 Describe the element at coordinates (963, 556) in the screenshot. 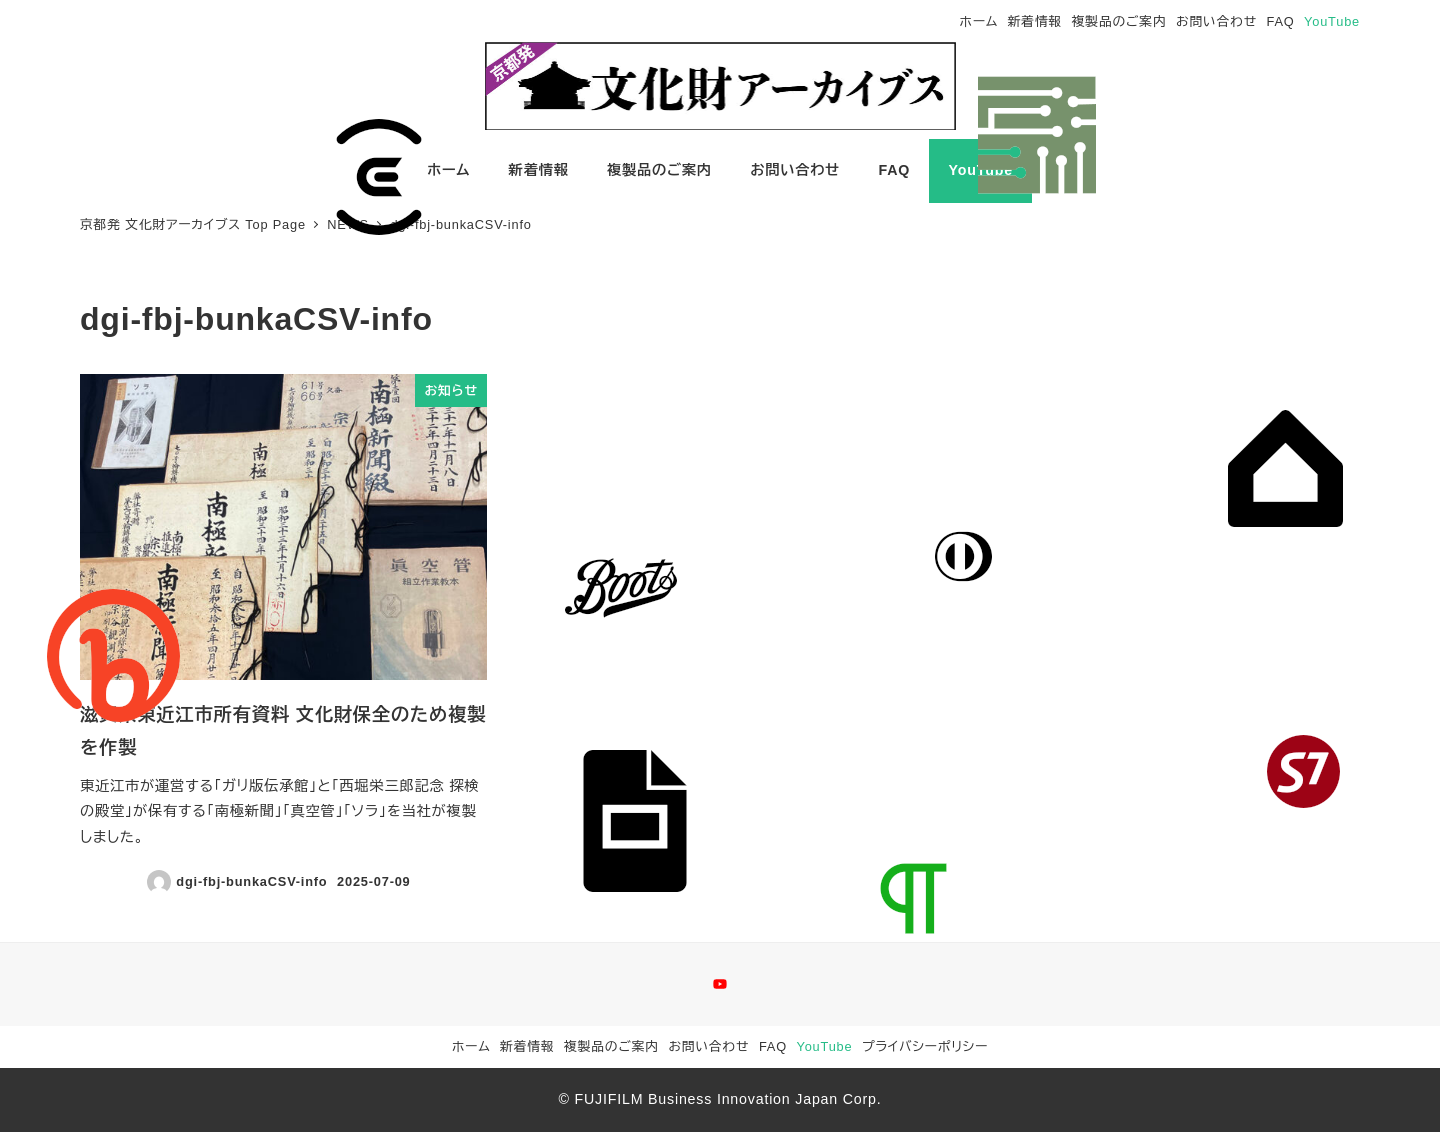

I see `pay with Diners Club credit card` at that location.